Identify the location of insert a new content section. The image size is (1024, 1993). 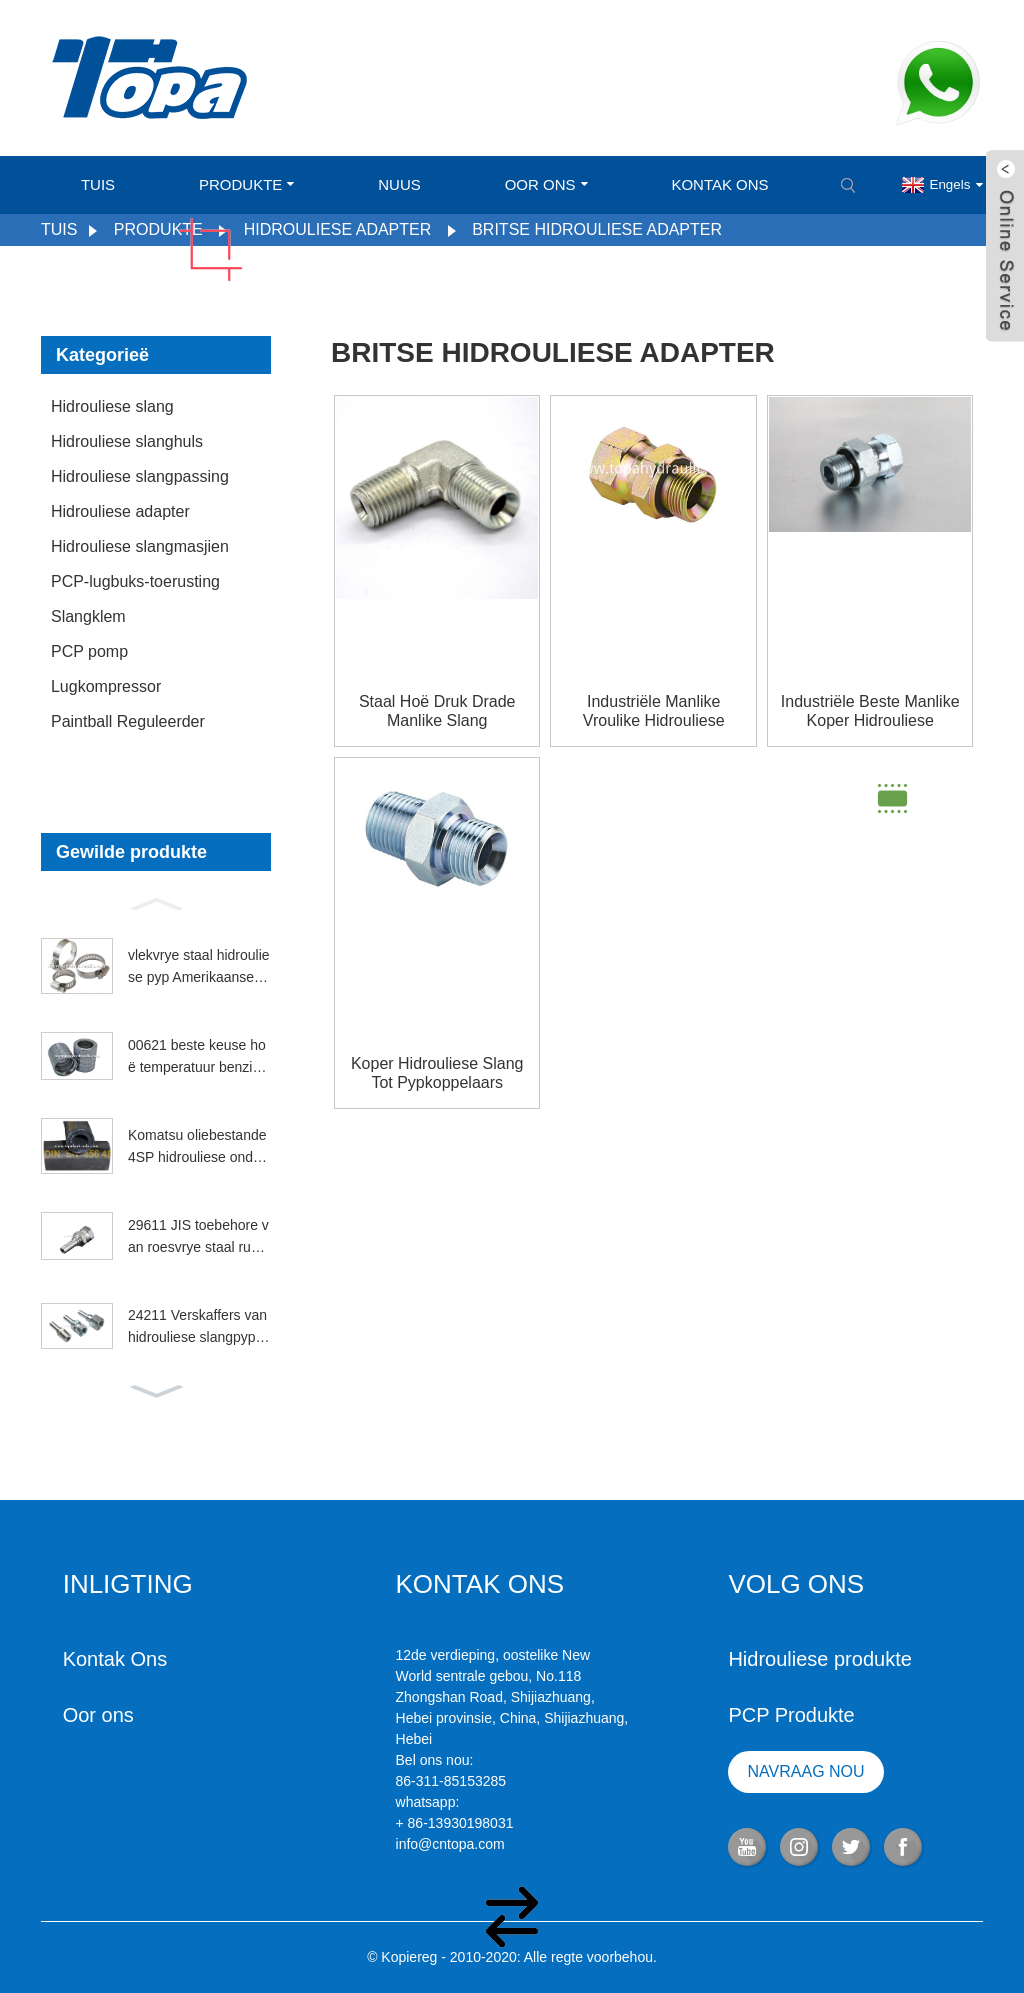
(892, 798).